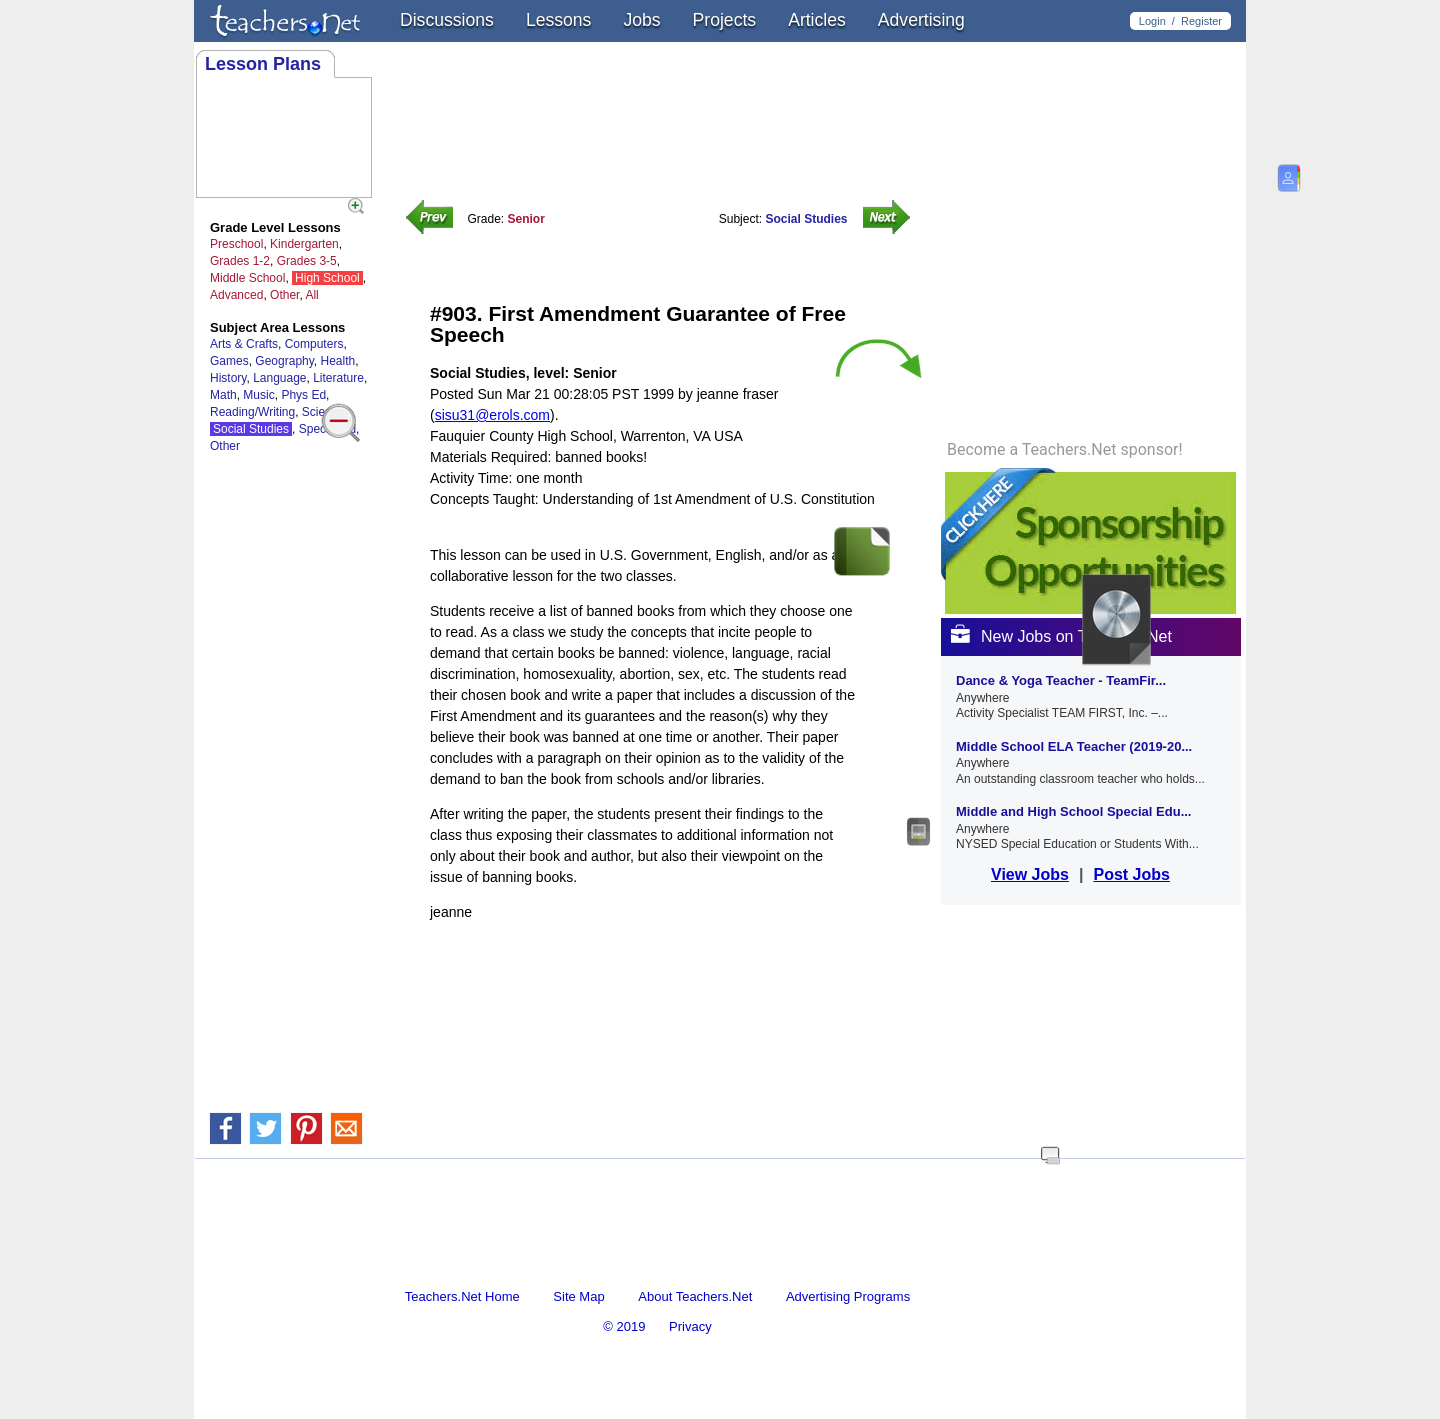  What do you see at coordinates (1116, 621) in the screenshot?
I see `create a new song project from template in GarageBand` at bounding box center [1116, 621].